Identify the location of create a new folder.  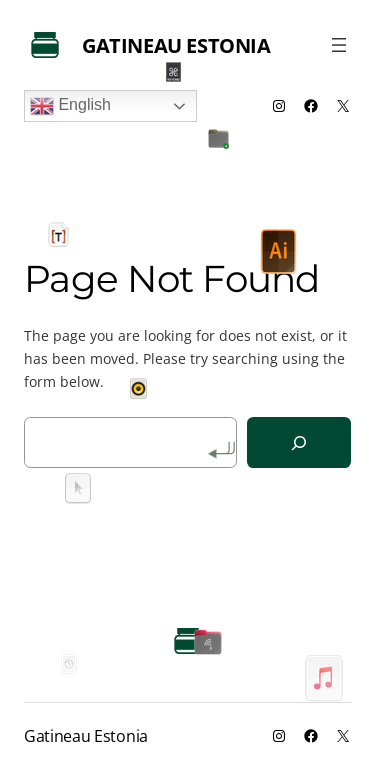
(218, 138).